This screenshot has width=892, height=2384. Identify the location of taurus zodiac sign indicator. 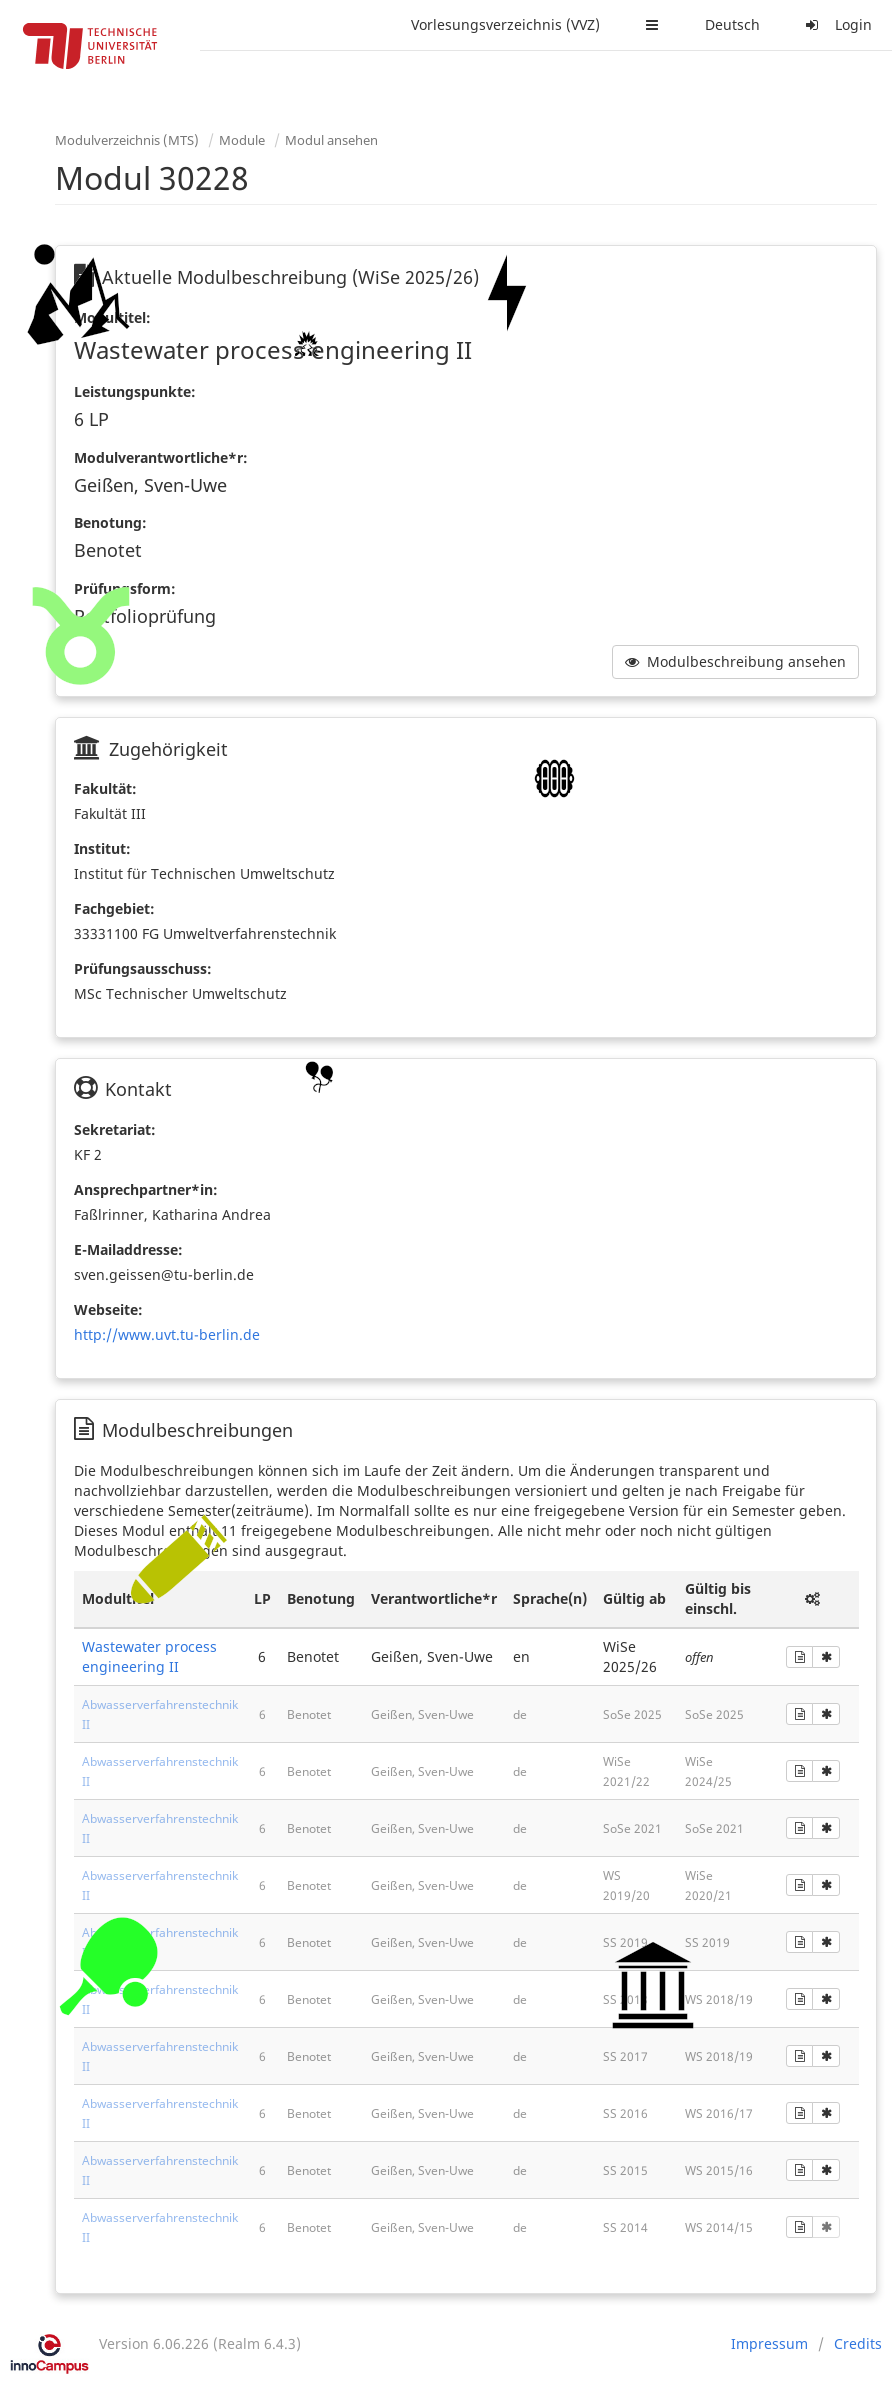
(81, 636).